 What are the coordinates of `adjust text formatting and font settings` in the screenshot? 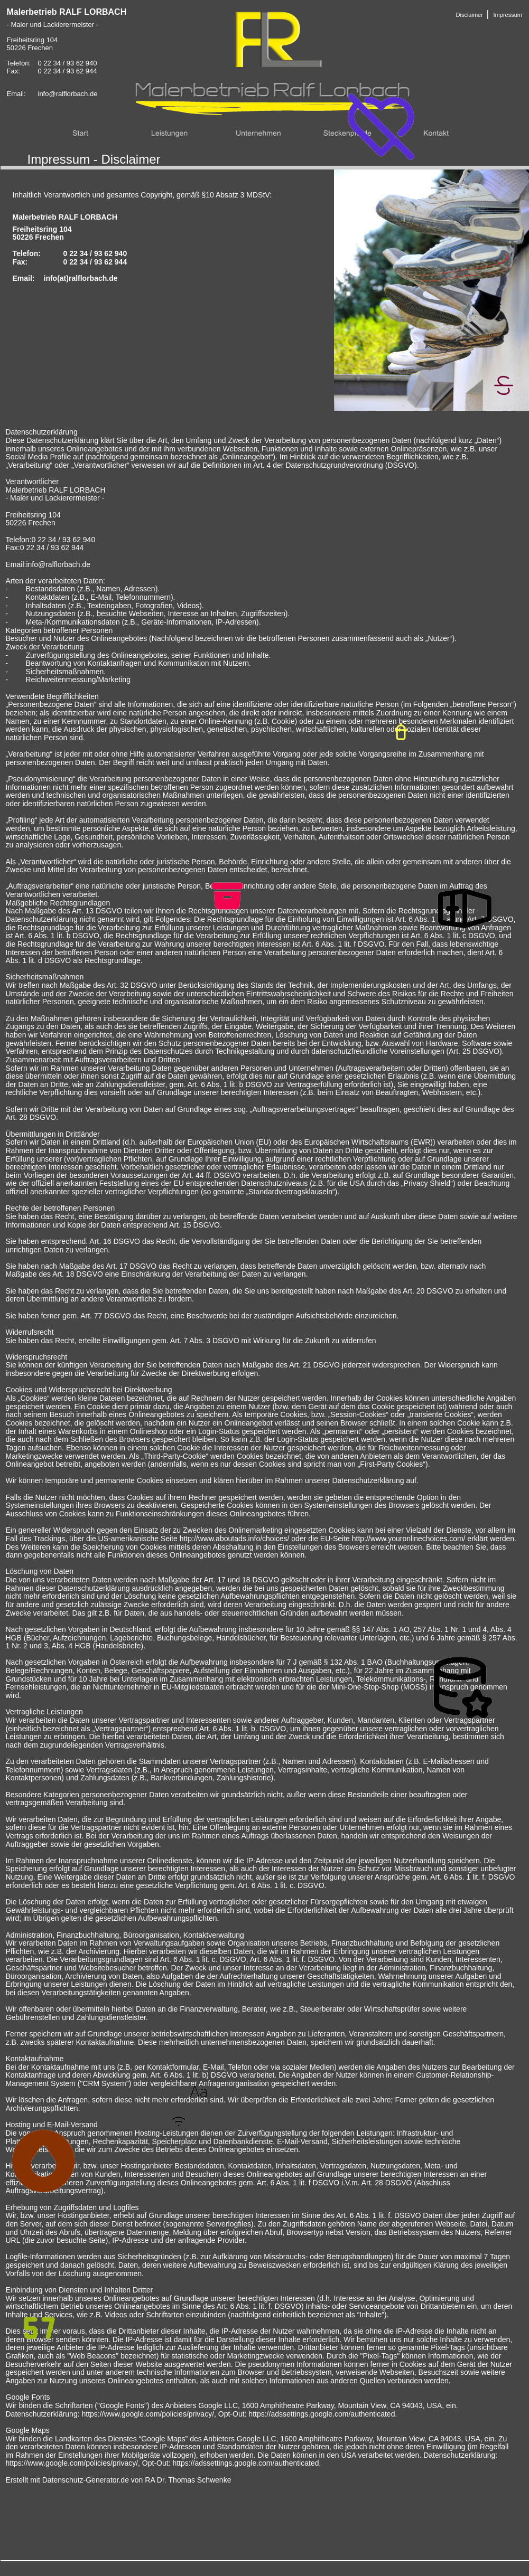 It's located at (198, 2091).